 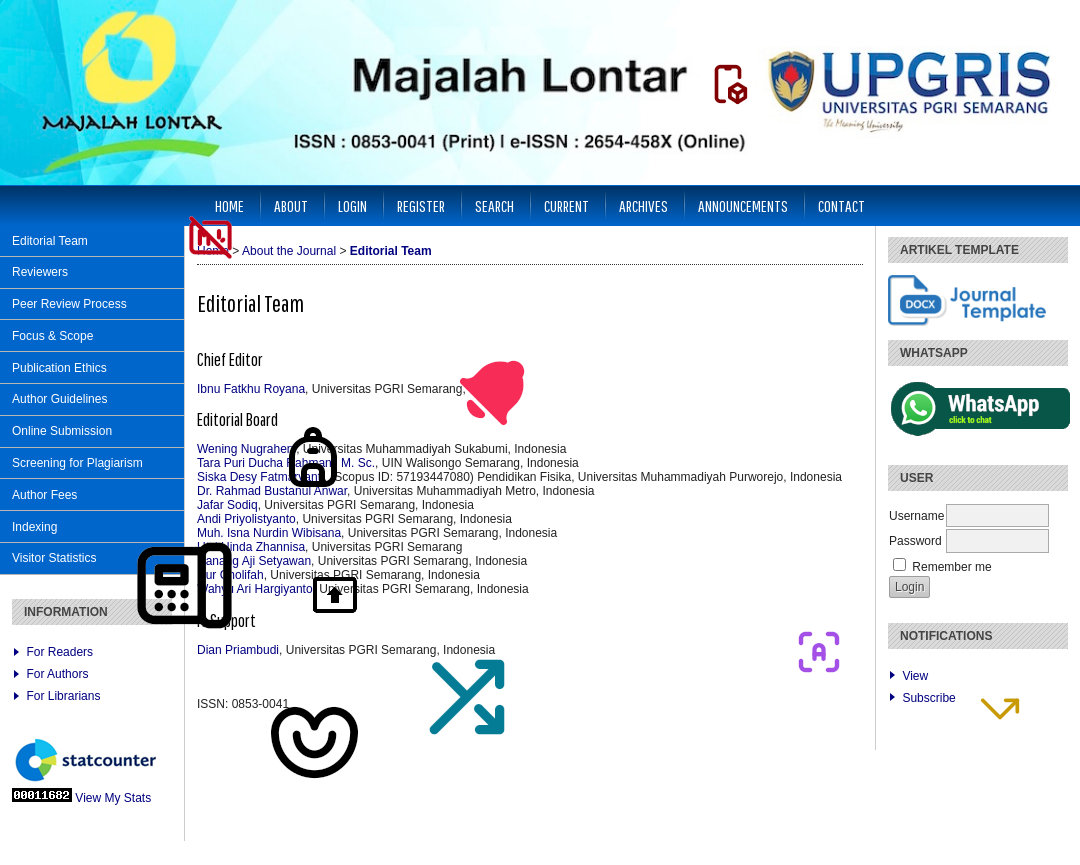 What do you see at coordinates (1000, 708) in the screenshot?
I see `reply to a message or thread` at bounding box center [1000, 708].